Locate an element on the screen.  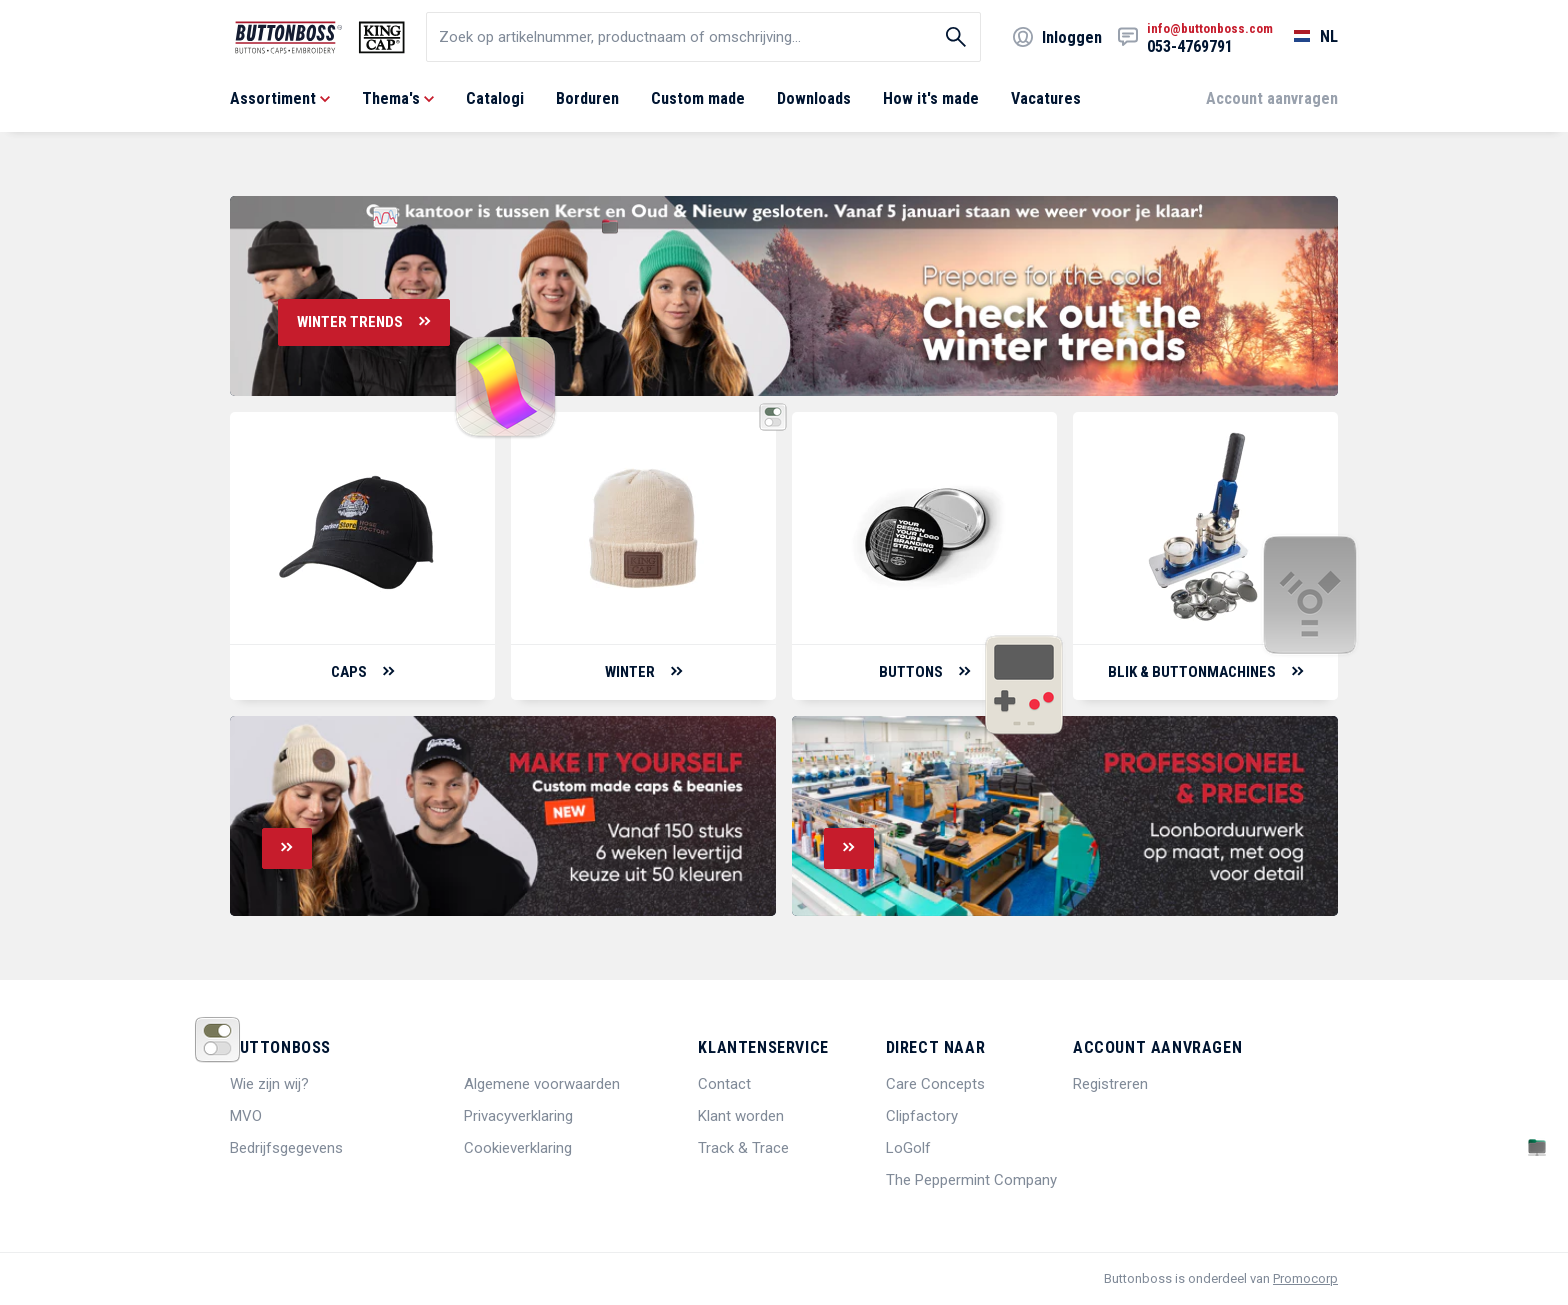
open gnome tweaks to customize system settings is located at coordinates (773, 417).